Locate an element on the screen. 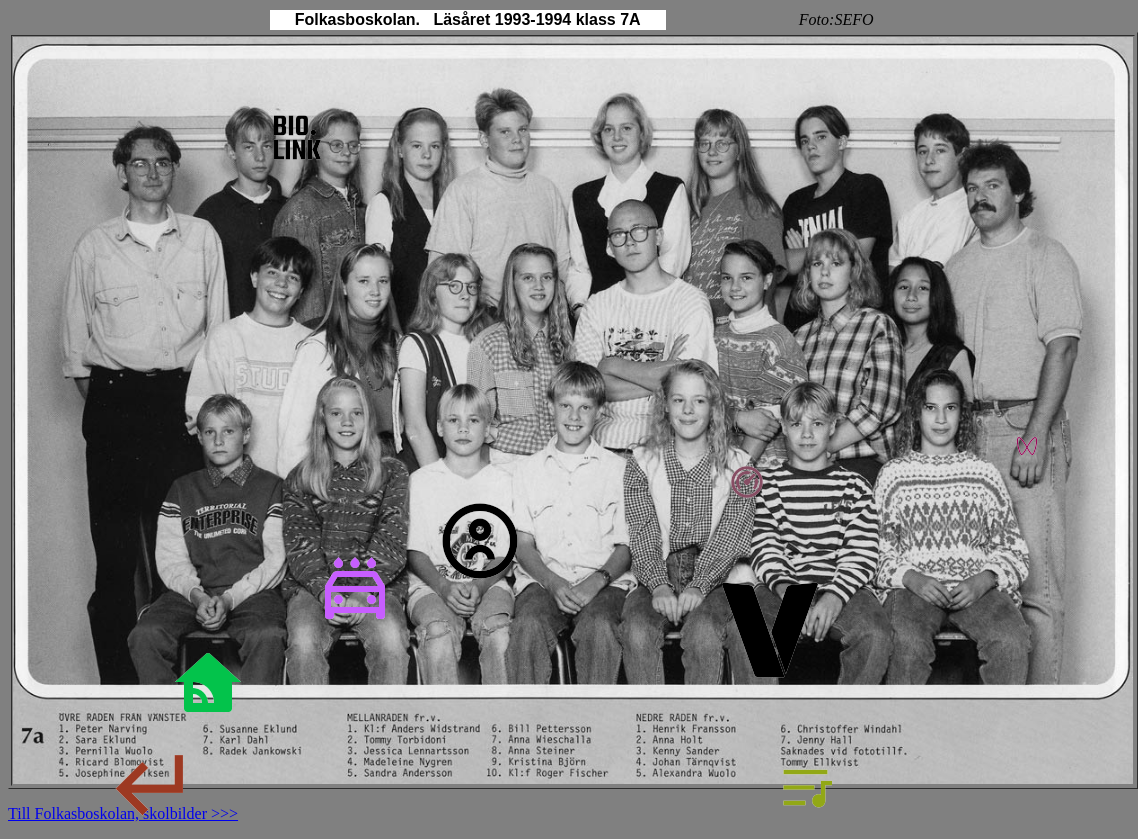 The image size is (1138, 839). access the dashboard is located at coordinates (747, 482).